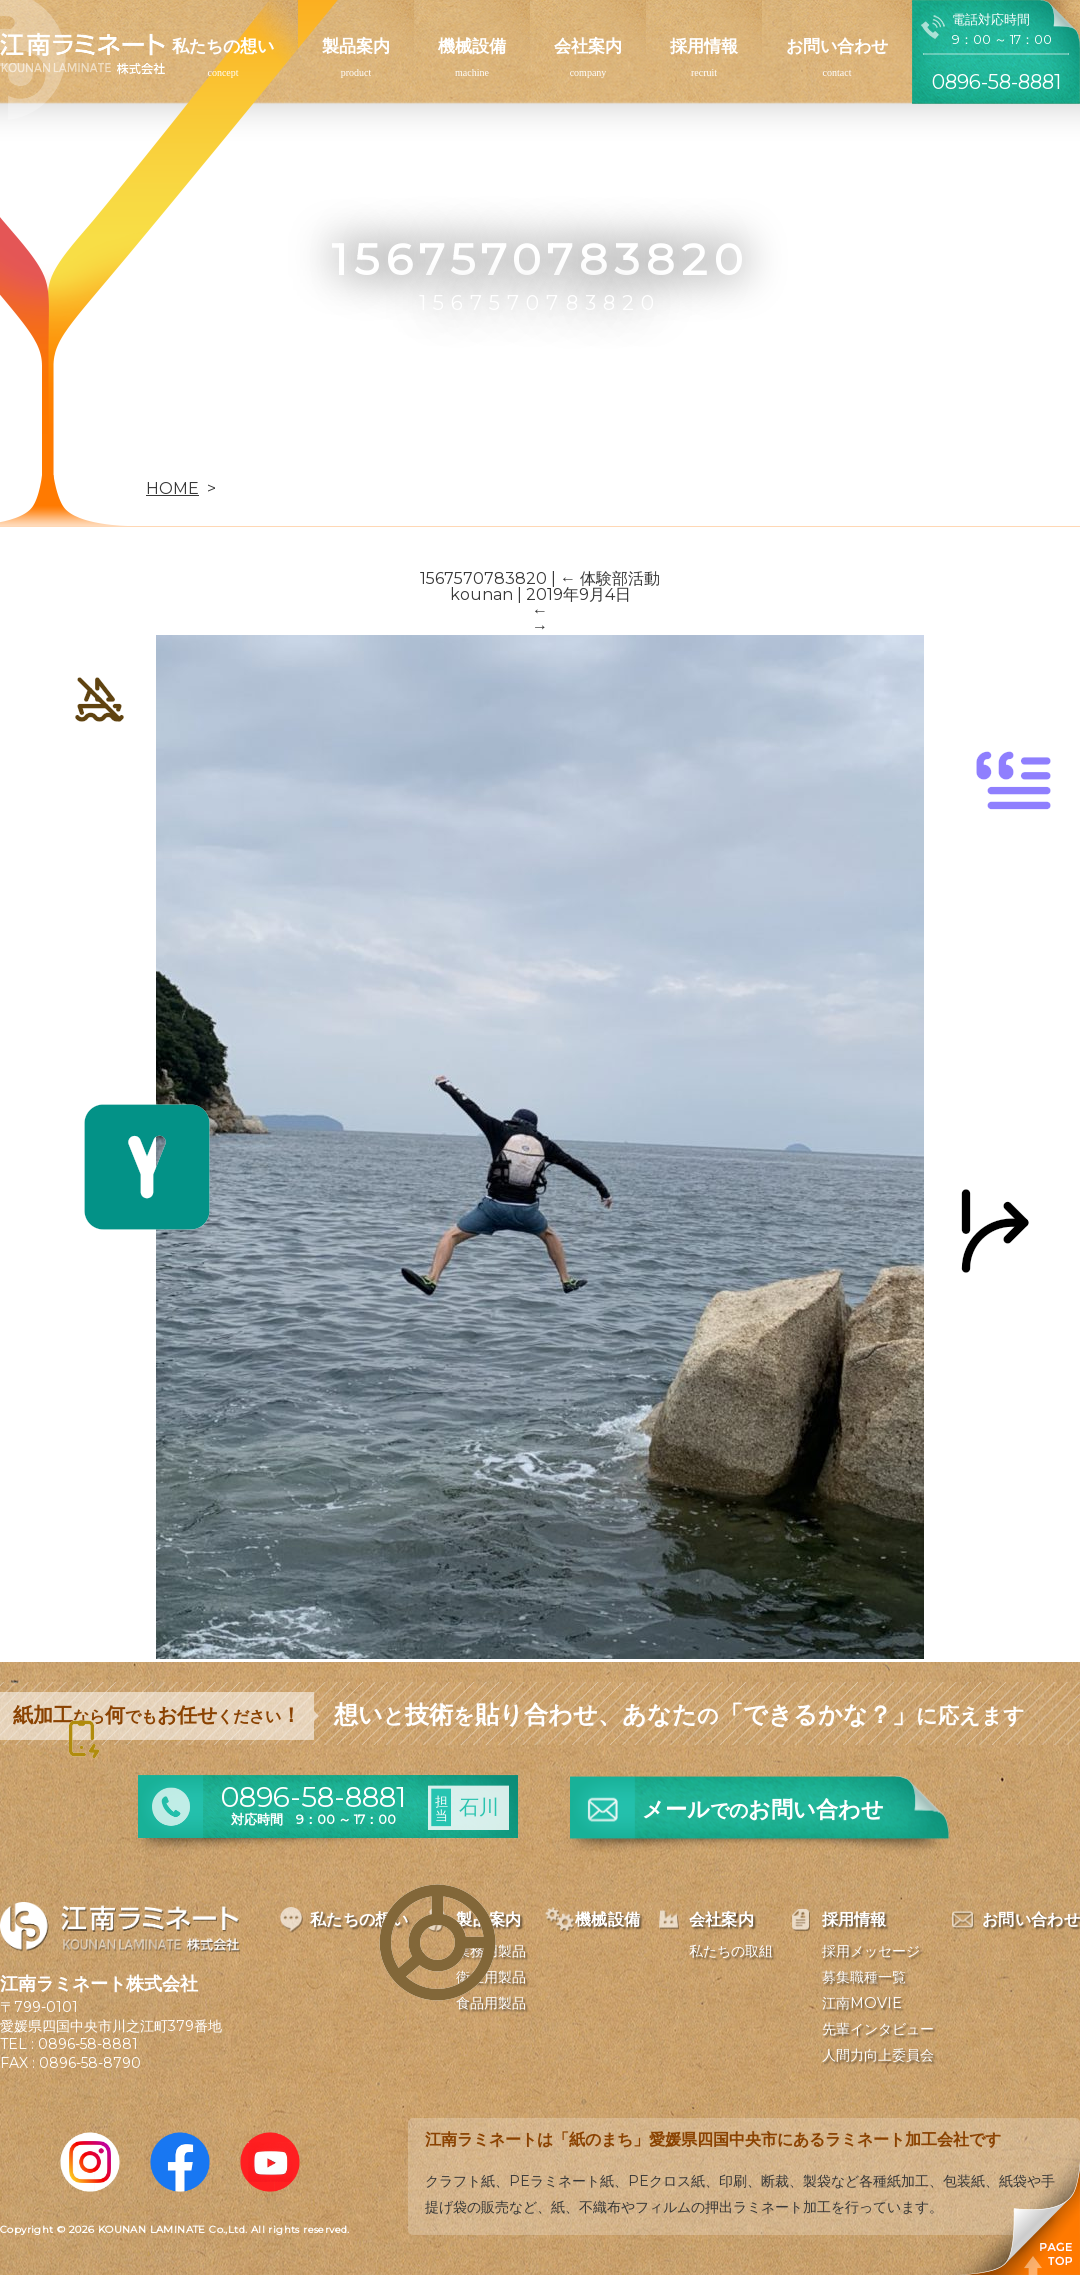 This screenshot has height=2275, width=1080. Describe the element at coordinates (437, 1942) in the screenshot. I see `view analytics or statistics breakdown` at that location.